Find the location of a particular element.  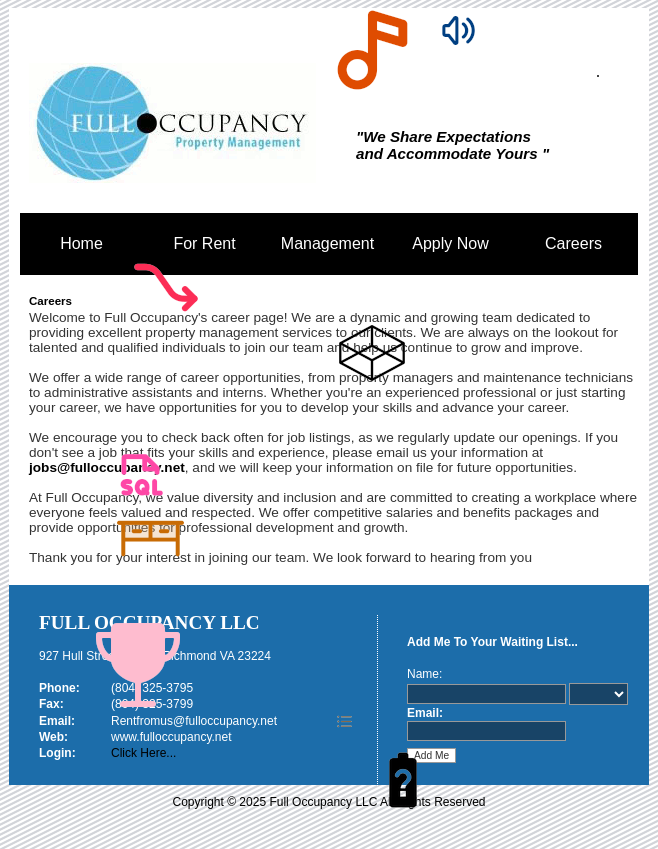

view items in a bulleted list format is located at coordinates (344, 721).